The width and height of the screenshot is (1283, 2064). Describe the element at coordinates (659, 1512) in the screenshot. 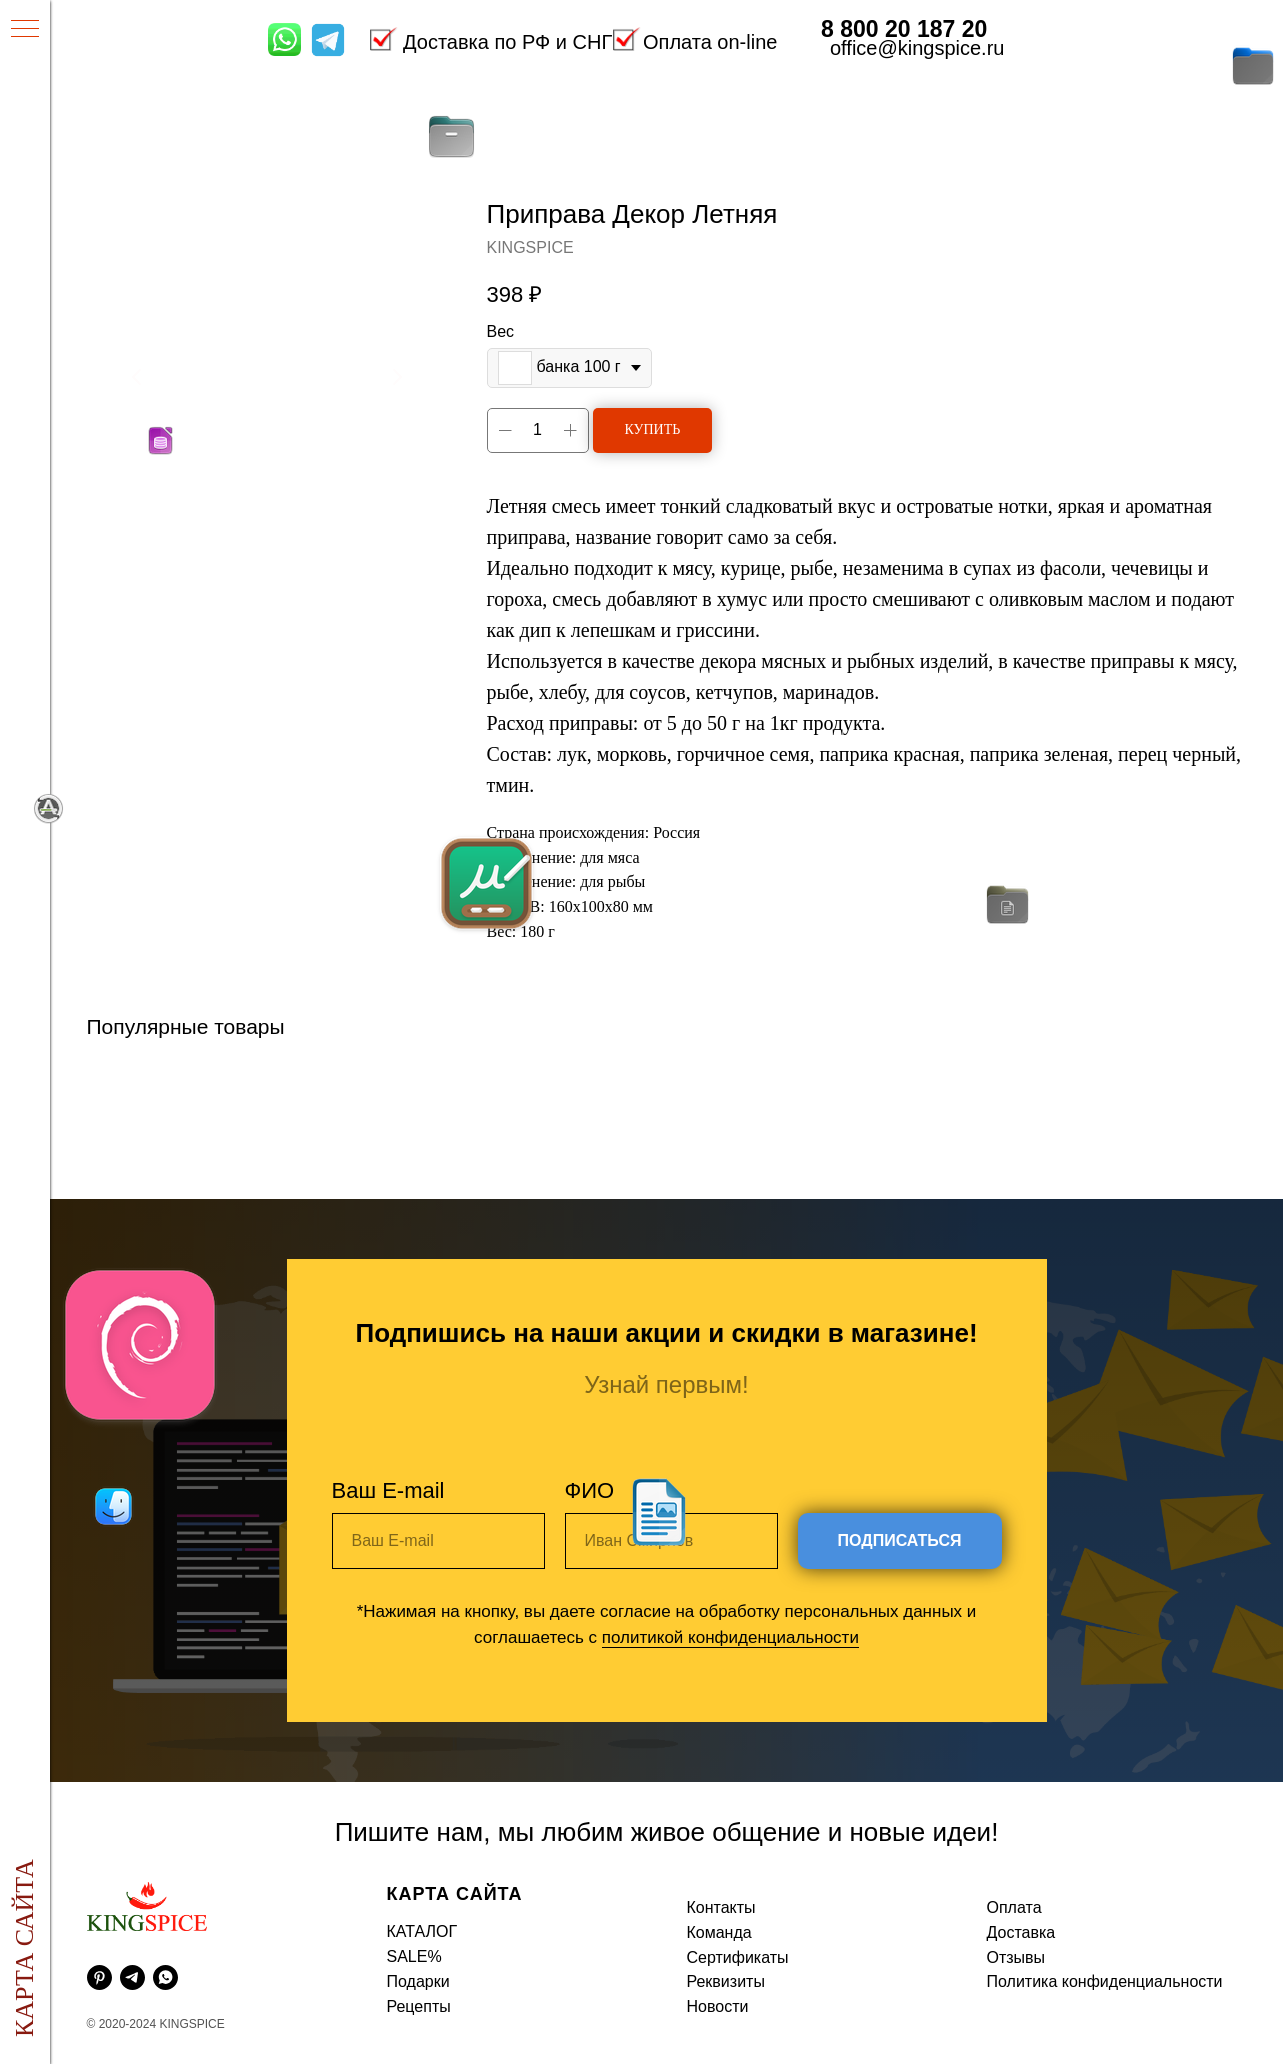

I see `open a libreoffice writer document` at that location.